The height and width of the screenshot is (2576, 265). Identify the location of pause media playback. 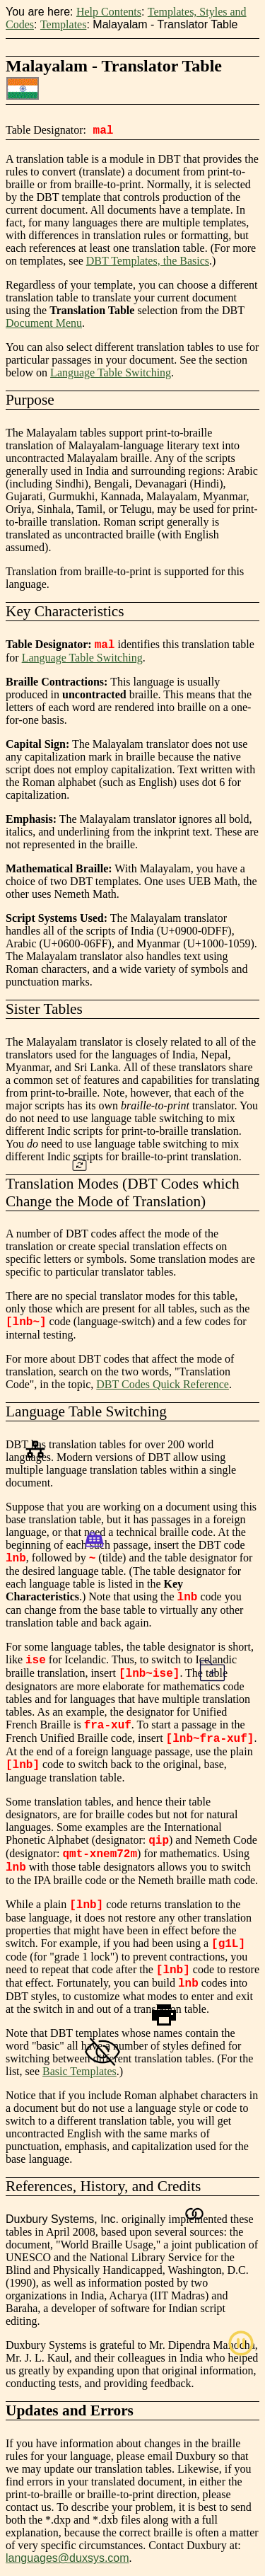
(241, 2343).